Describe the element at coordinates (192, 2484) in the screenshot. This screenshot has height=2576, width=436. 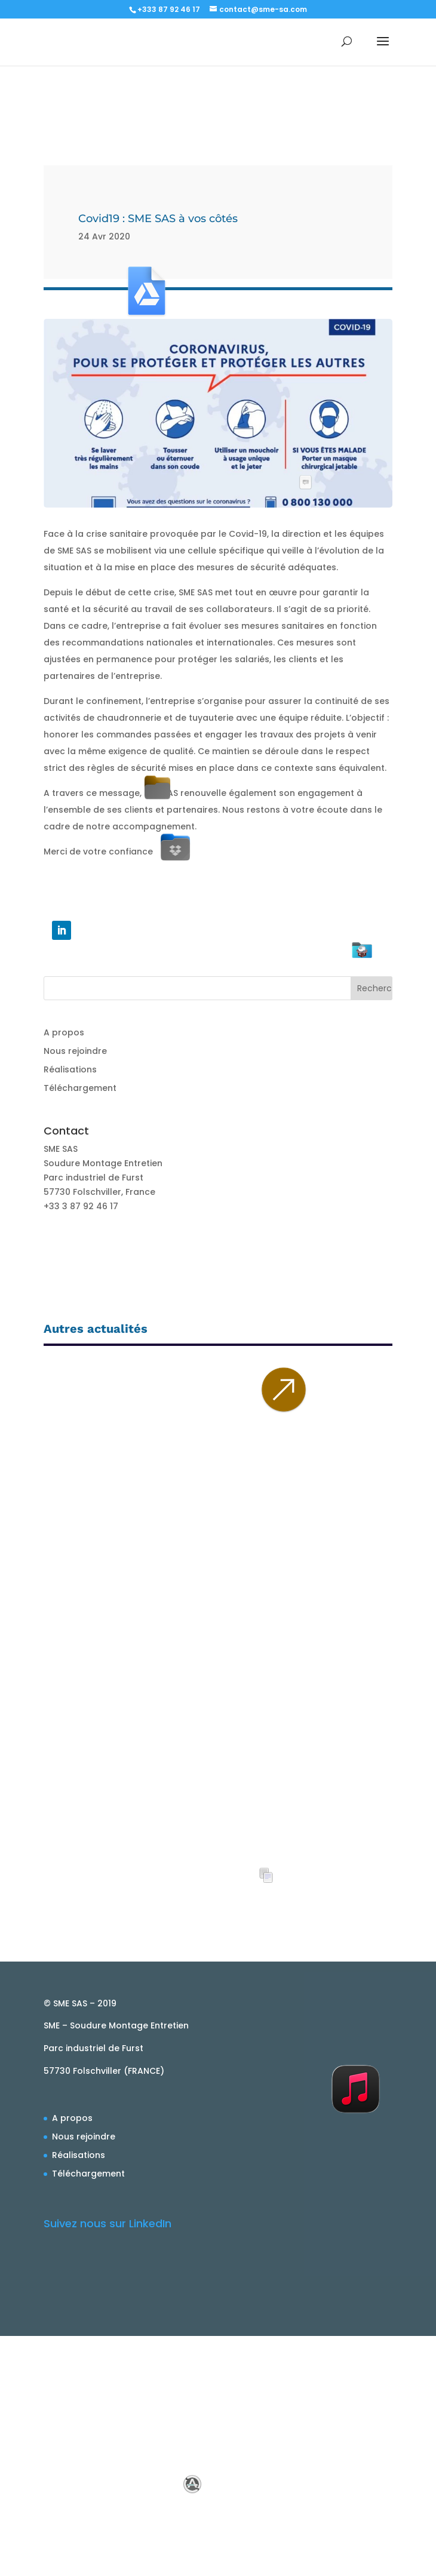
I see `check for and install software updates` at that location.